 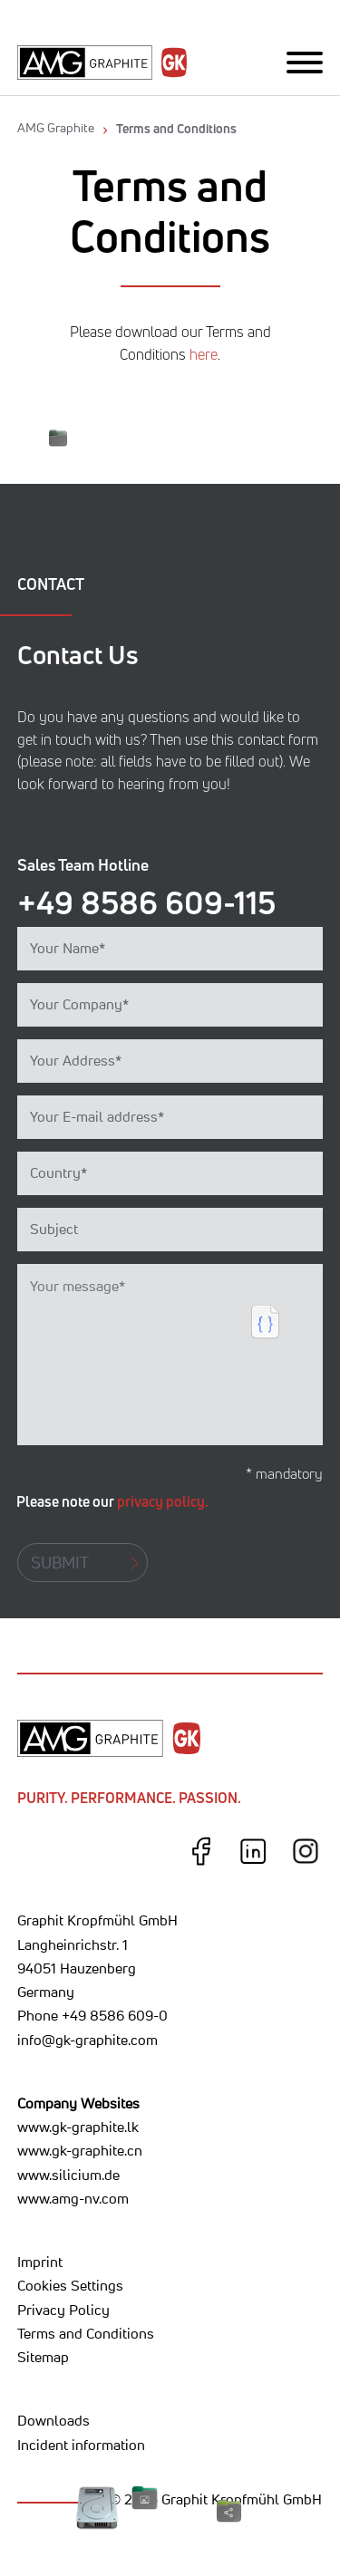 I want to click on a CSS stylesheet file, so click(x=265, y=1321).